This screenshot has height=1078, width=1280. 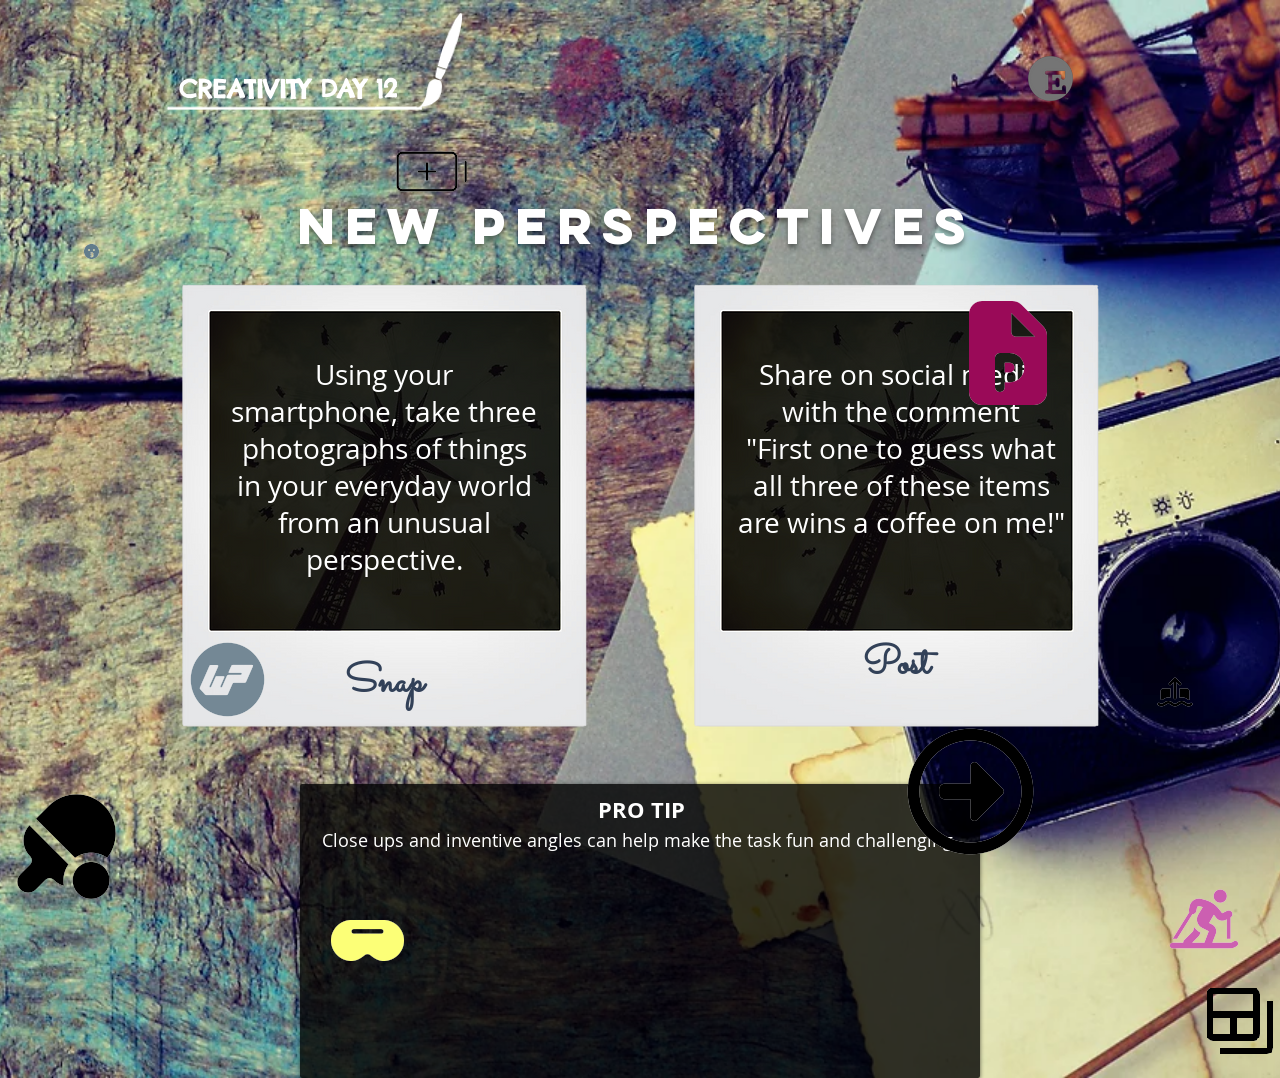 I want to click on indicates rising water levels or flood warning, so click(x=1175, y=692).